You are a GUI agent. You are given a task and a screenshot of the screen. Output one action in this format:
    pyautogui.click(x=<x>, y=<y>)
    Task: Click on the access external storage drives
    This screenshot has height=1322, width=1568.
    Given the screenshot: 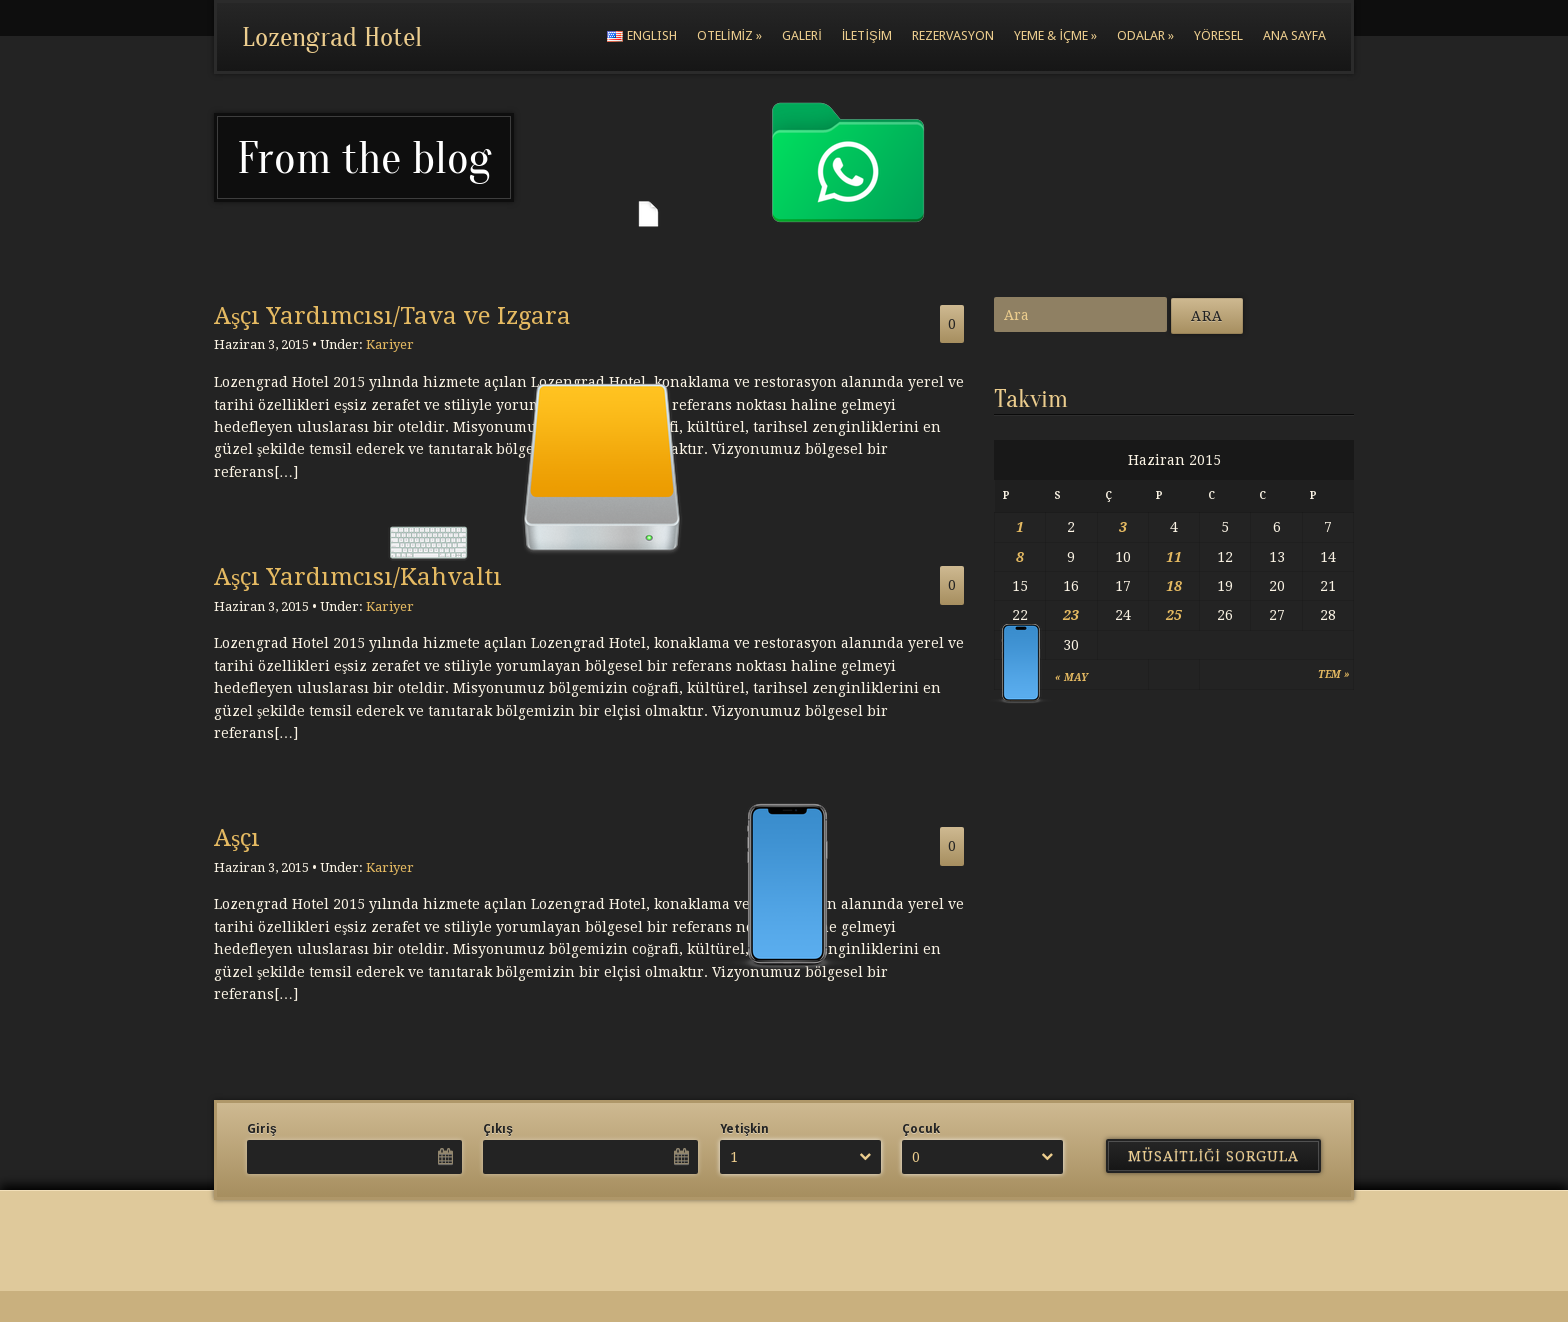 What is the action you would take?
    pyautogui.click(x=602, y=471)
    